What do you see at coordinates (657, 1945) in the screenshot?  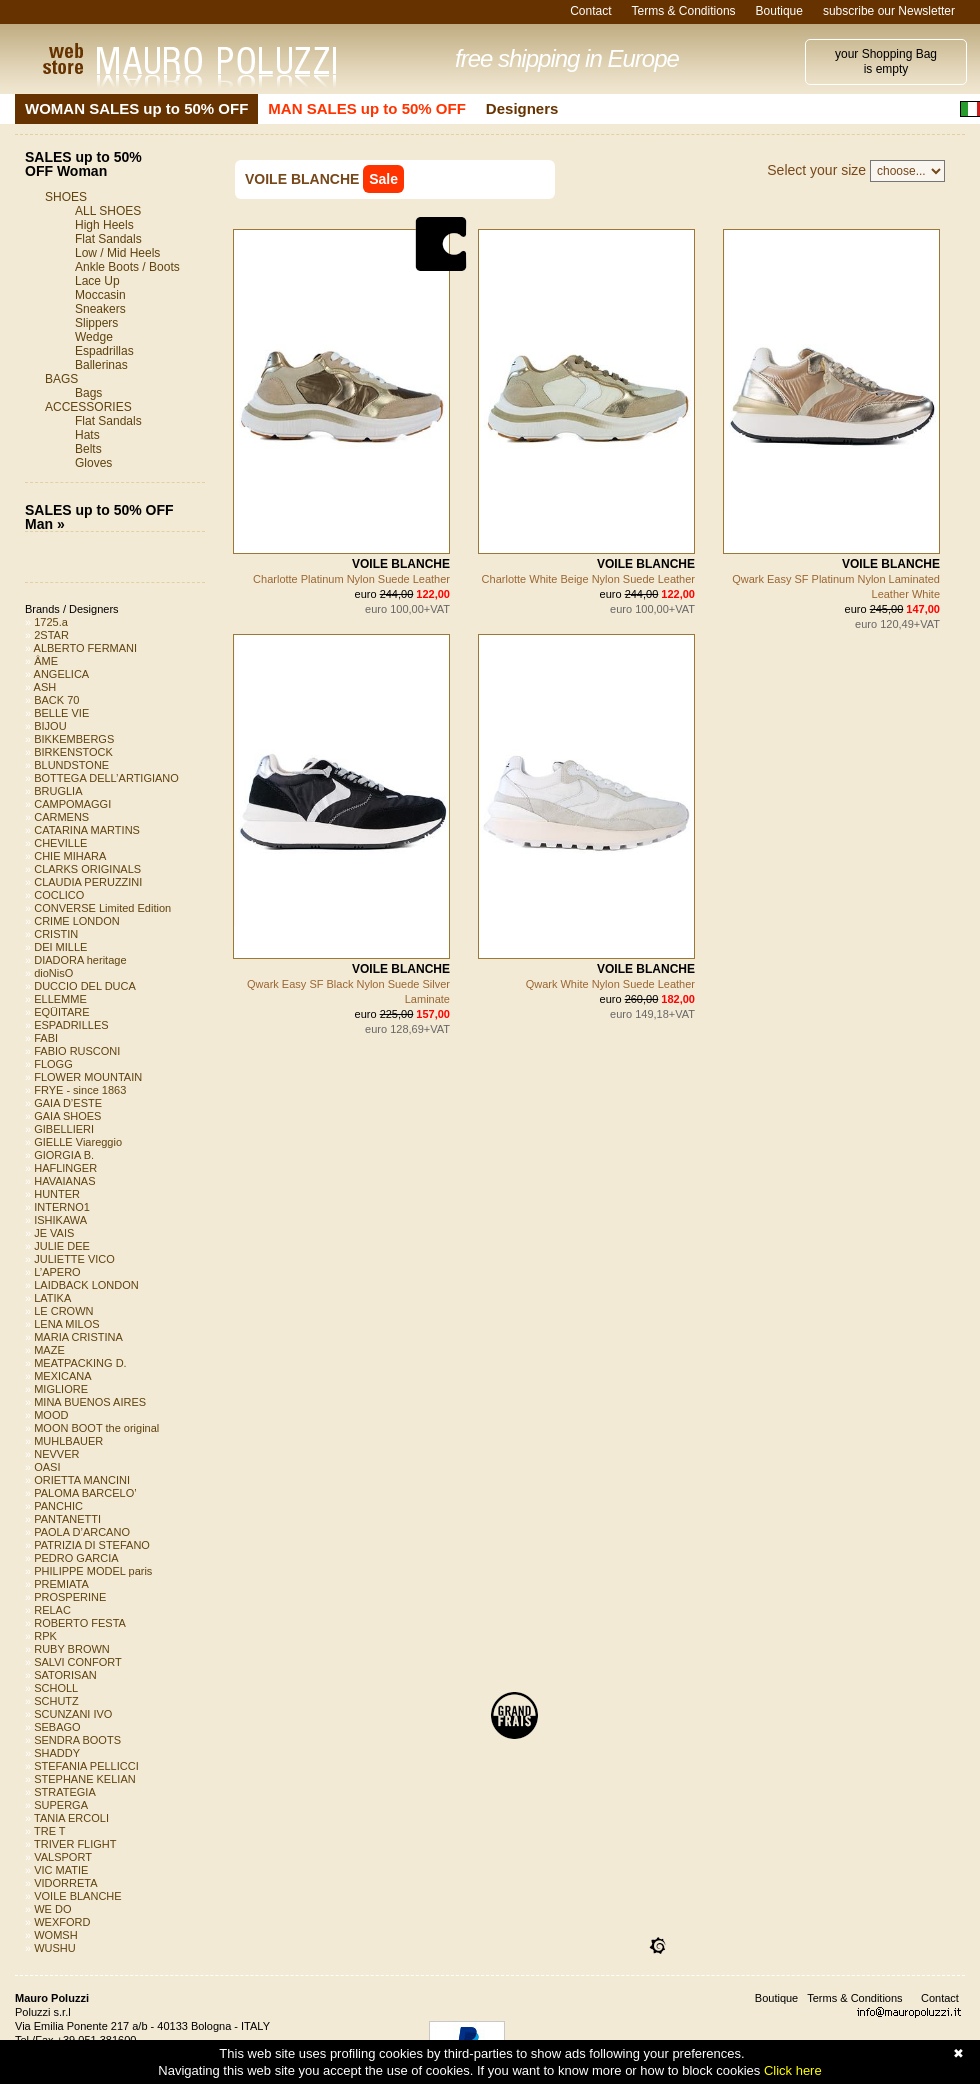 I see `open grafana dashboard` at bounding box center [657, 1945].